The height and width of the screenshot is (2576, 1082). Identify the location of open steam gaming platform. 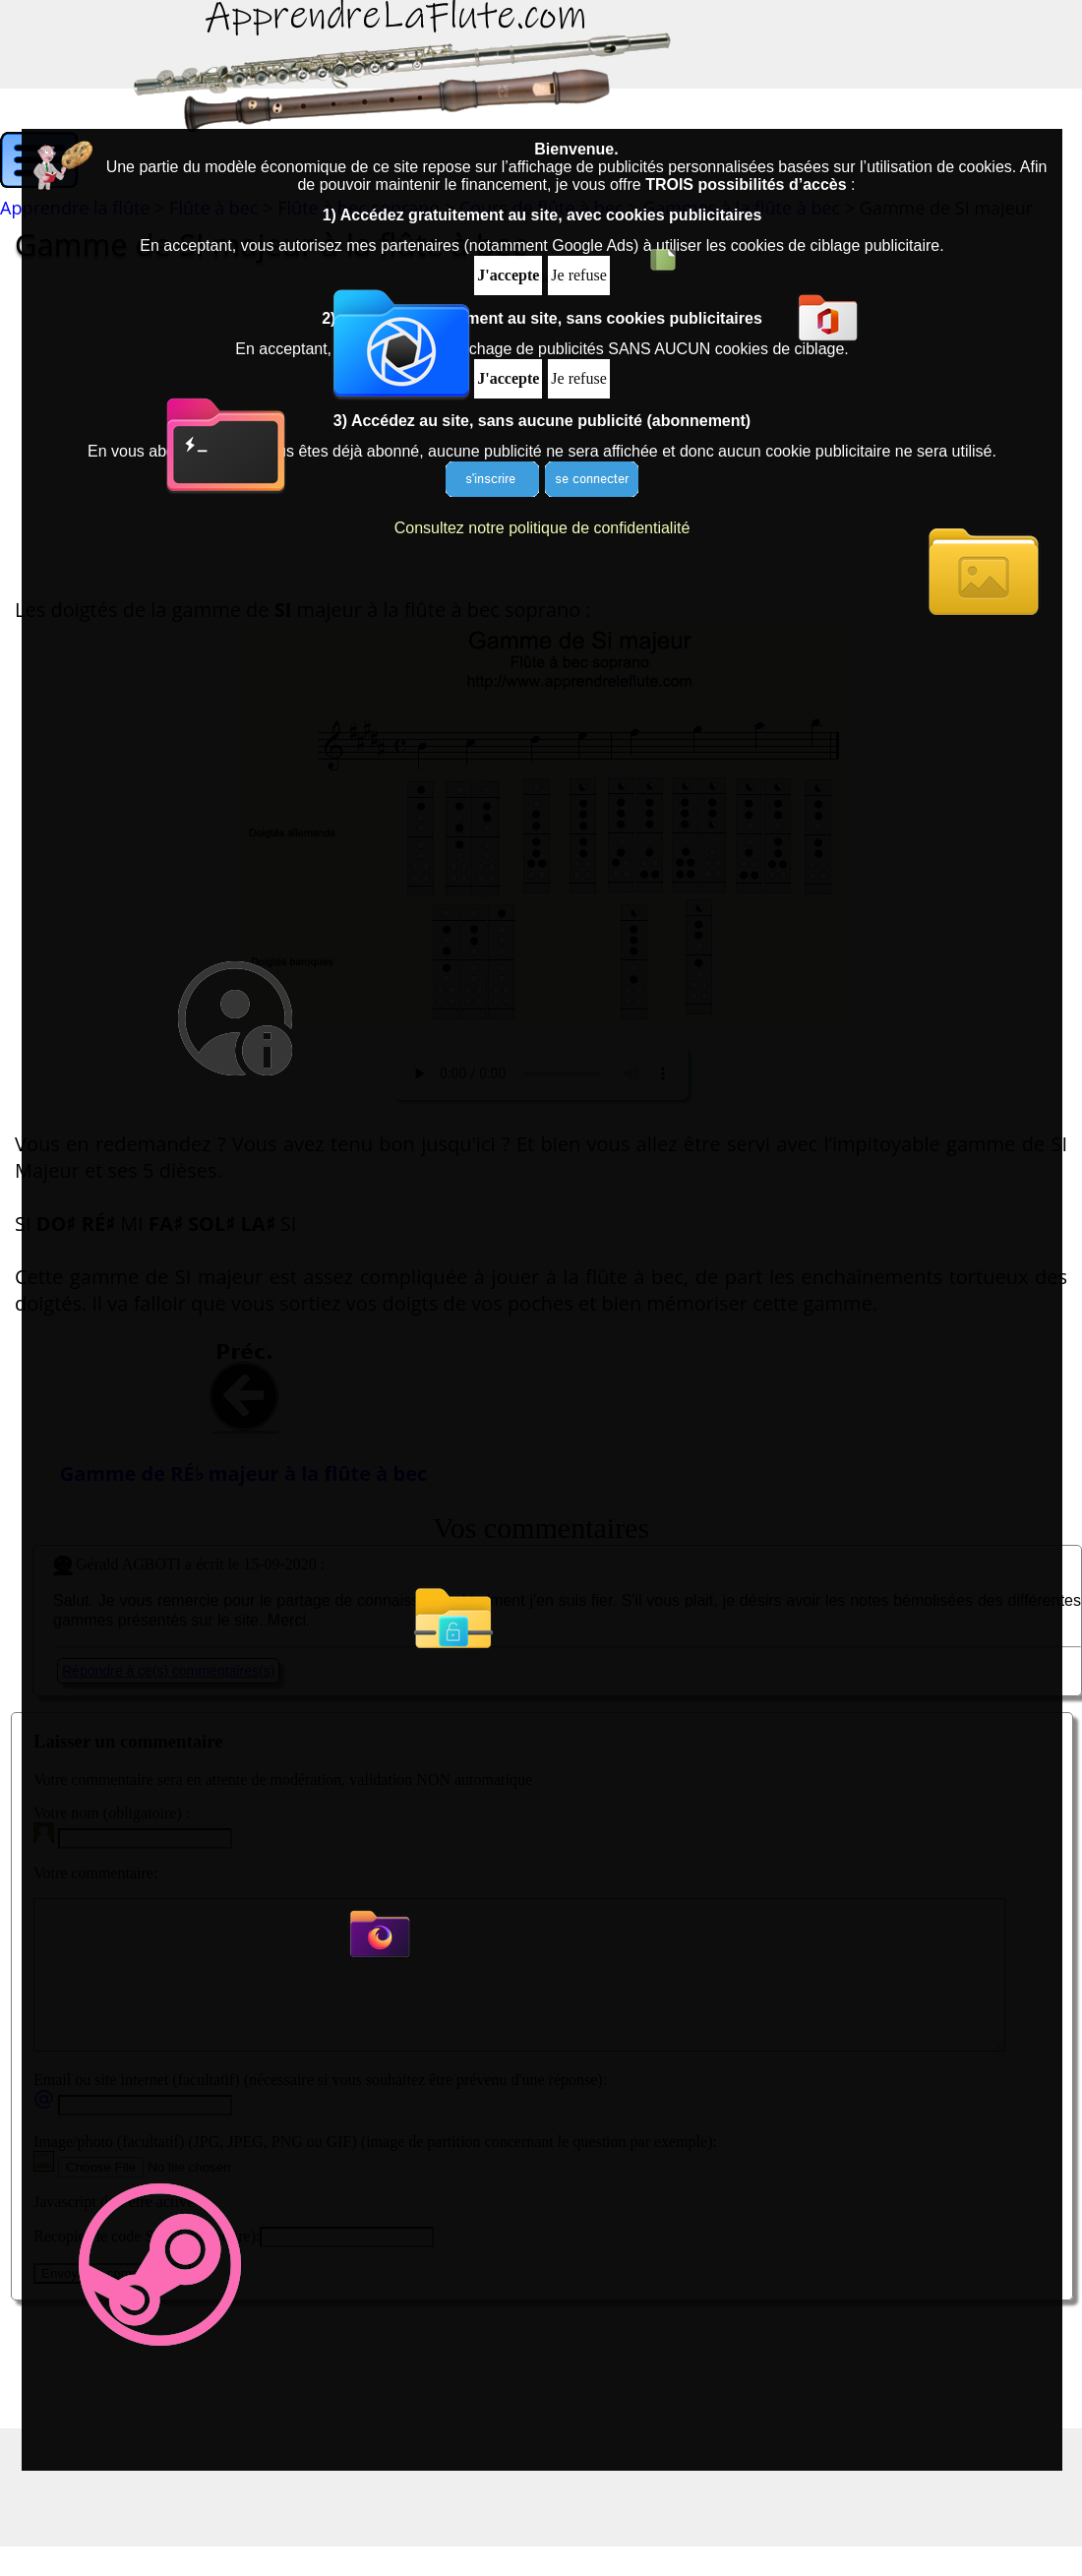
(159, 2264).